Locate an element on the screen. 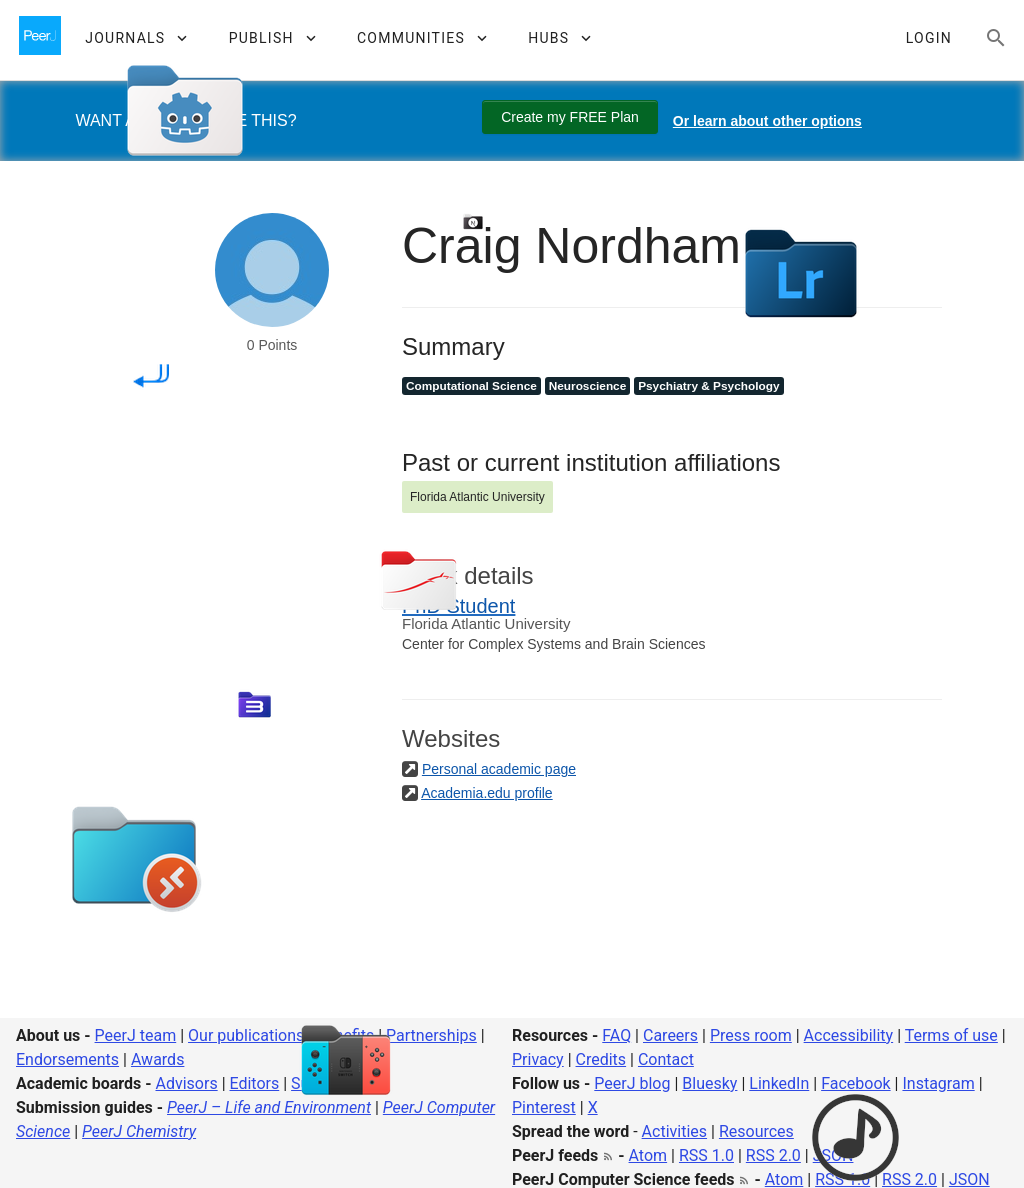 This screenshot has width=1024, height=1188. open bitdefender security folder is located at coordinates (418, 582).